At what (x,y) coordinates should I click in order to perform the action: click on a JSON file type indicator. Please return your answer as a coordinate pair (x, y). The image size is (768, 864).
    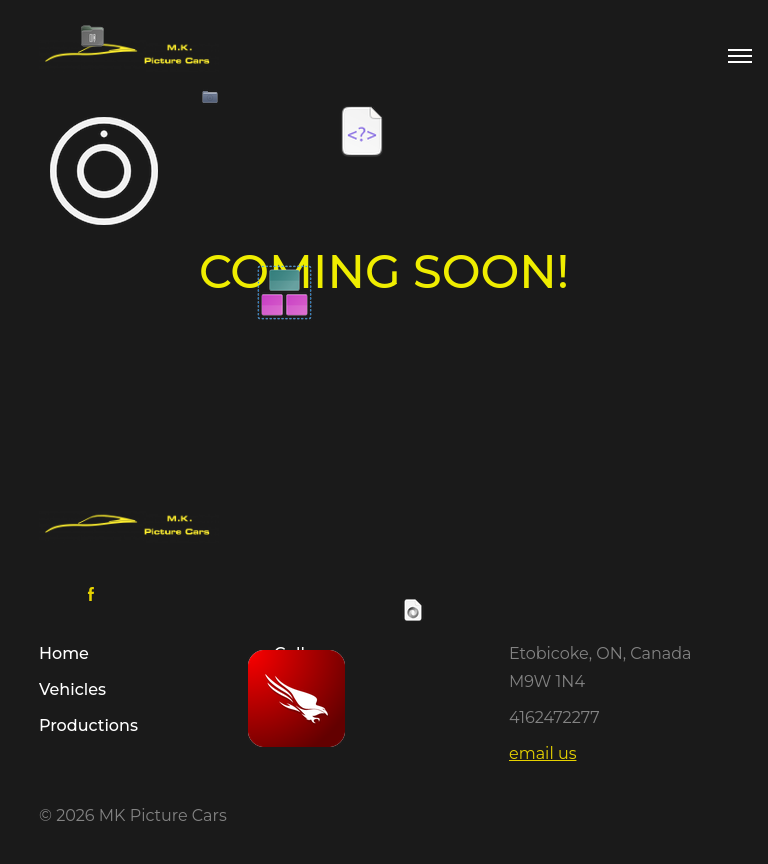
    Looking at the image, I should click on (413, 610).